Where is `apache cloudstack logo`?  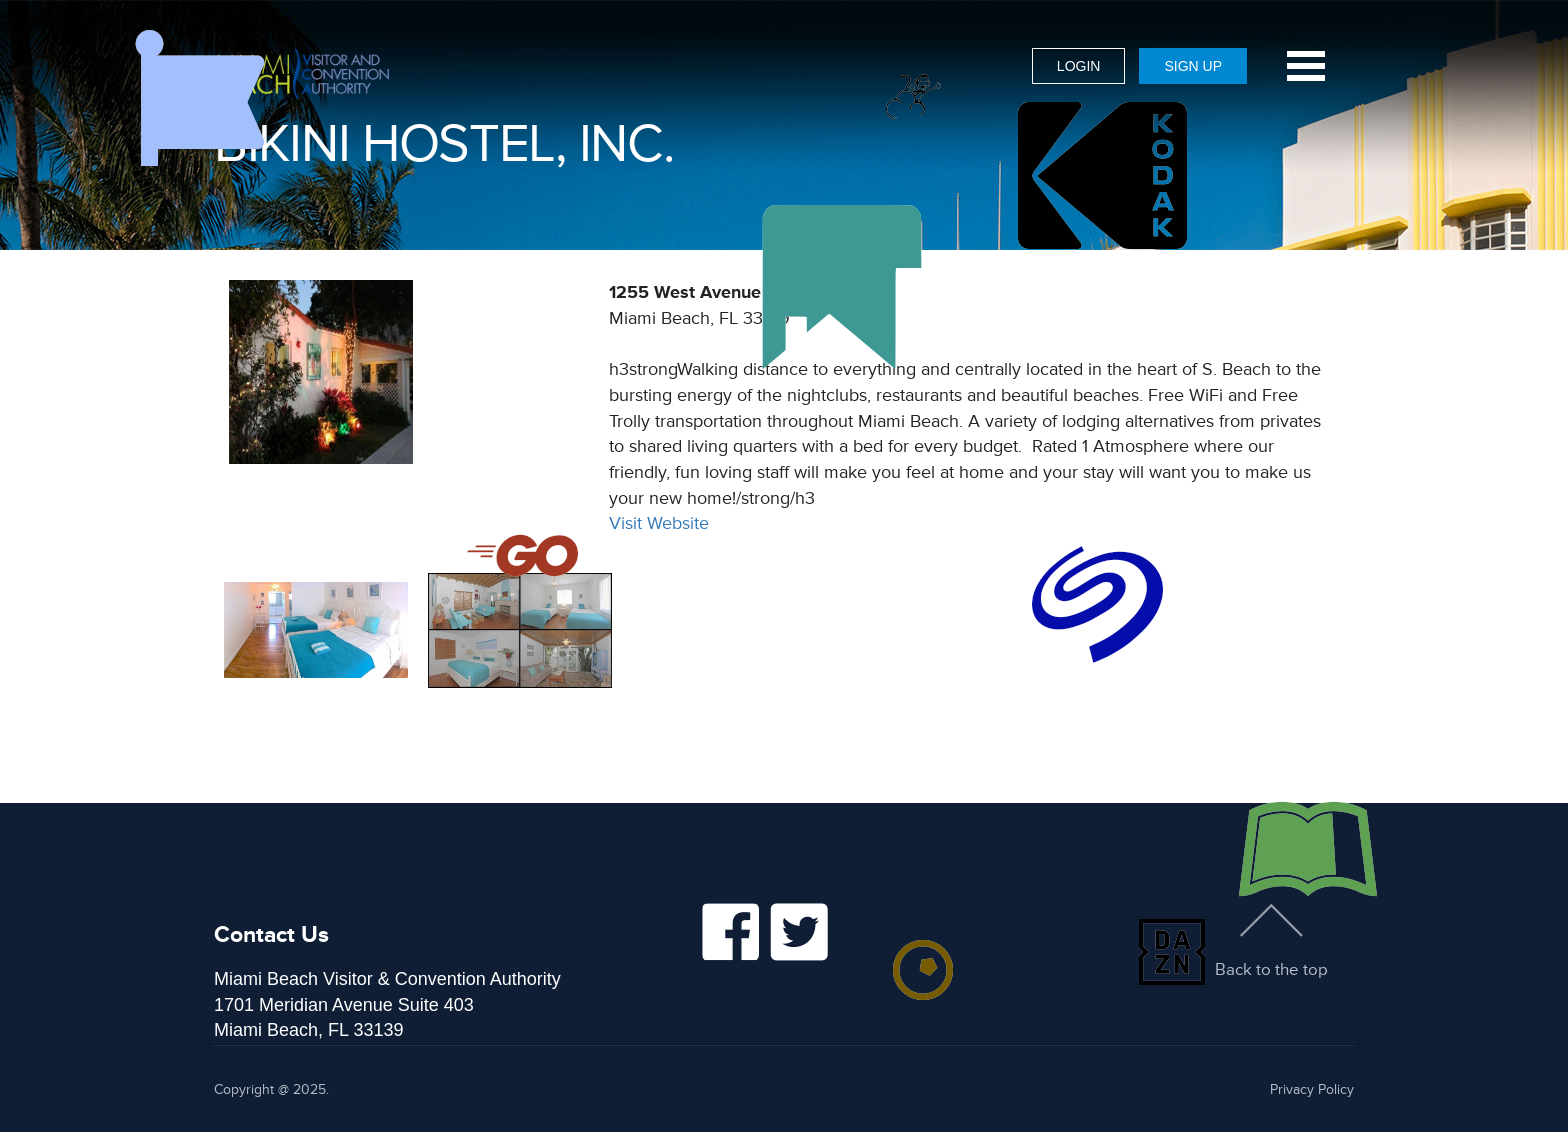 apache cloudstack logo is located at coordinates (913, 96).